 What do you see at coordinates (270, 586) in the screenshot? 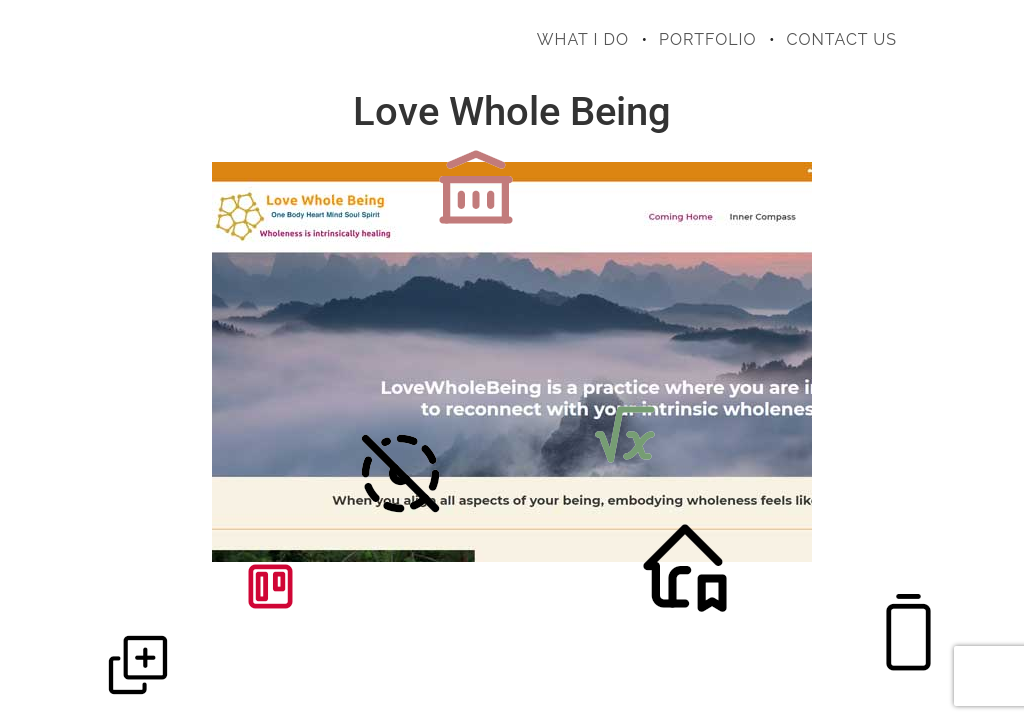
I see `open Trello app` at bounding box center [270, 586].